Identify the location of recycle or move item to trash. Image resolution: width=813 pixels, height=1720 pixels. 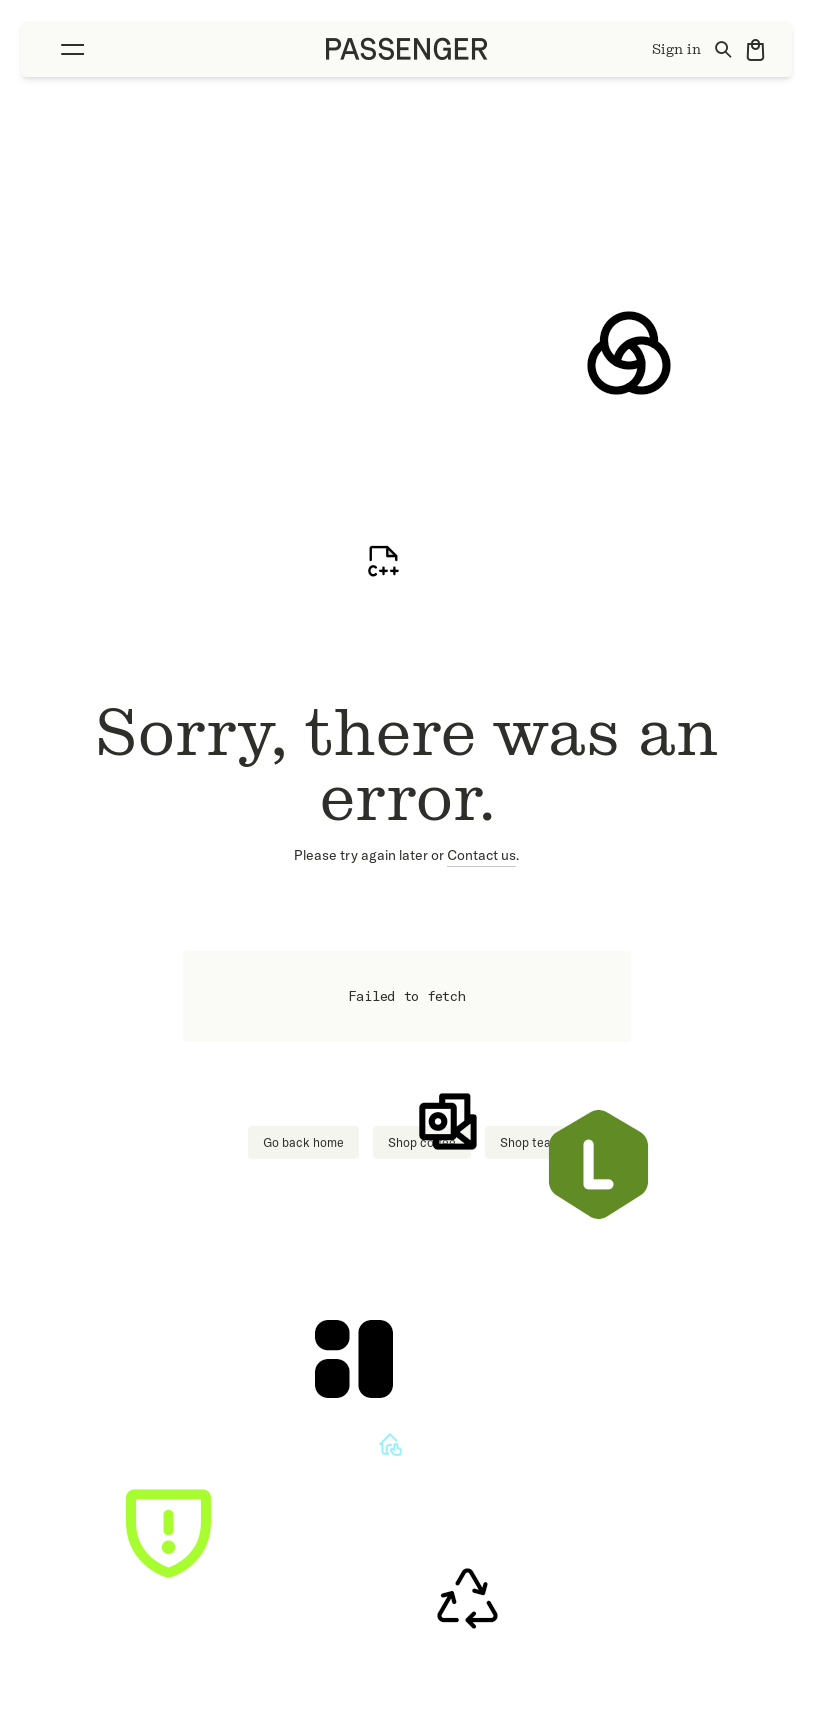
(467, 1598).